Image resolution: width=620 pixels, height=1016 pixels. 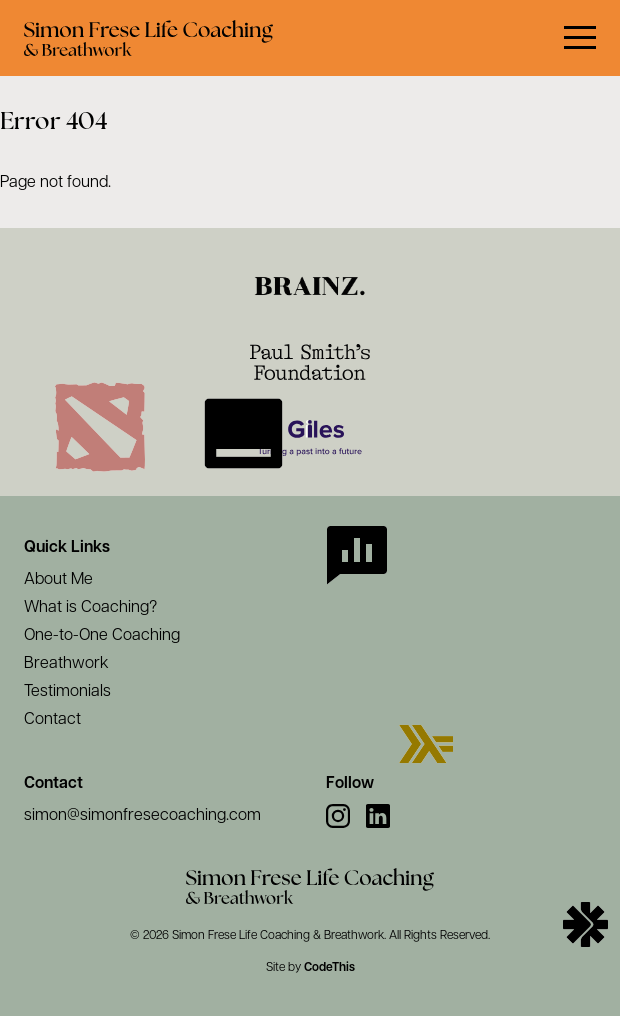 I want to click on open scalar API documentation, so click(x=585, y=924).